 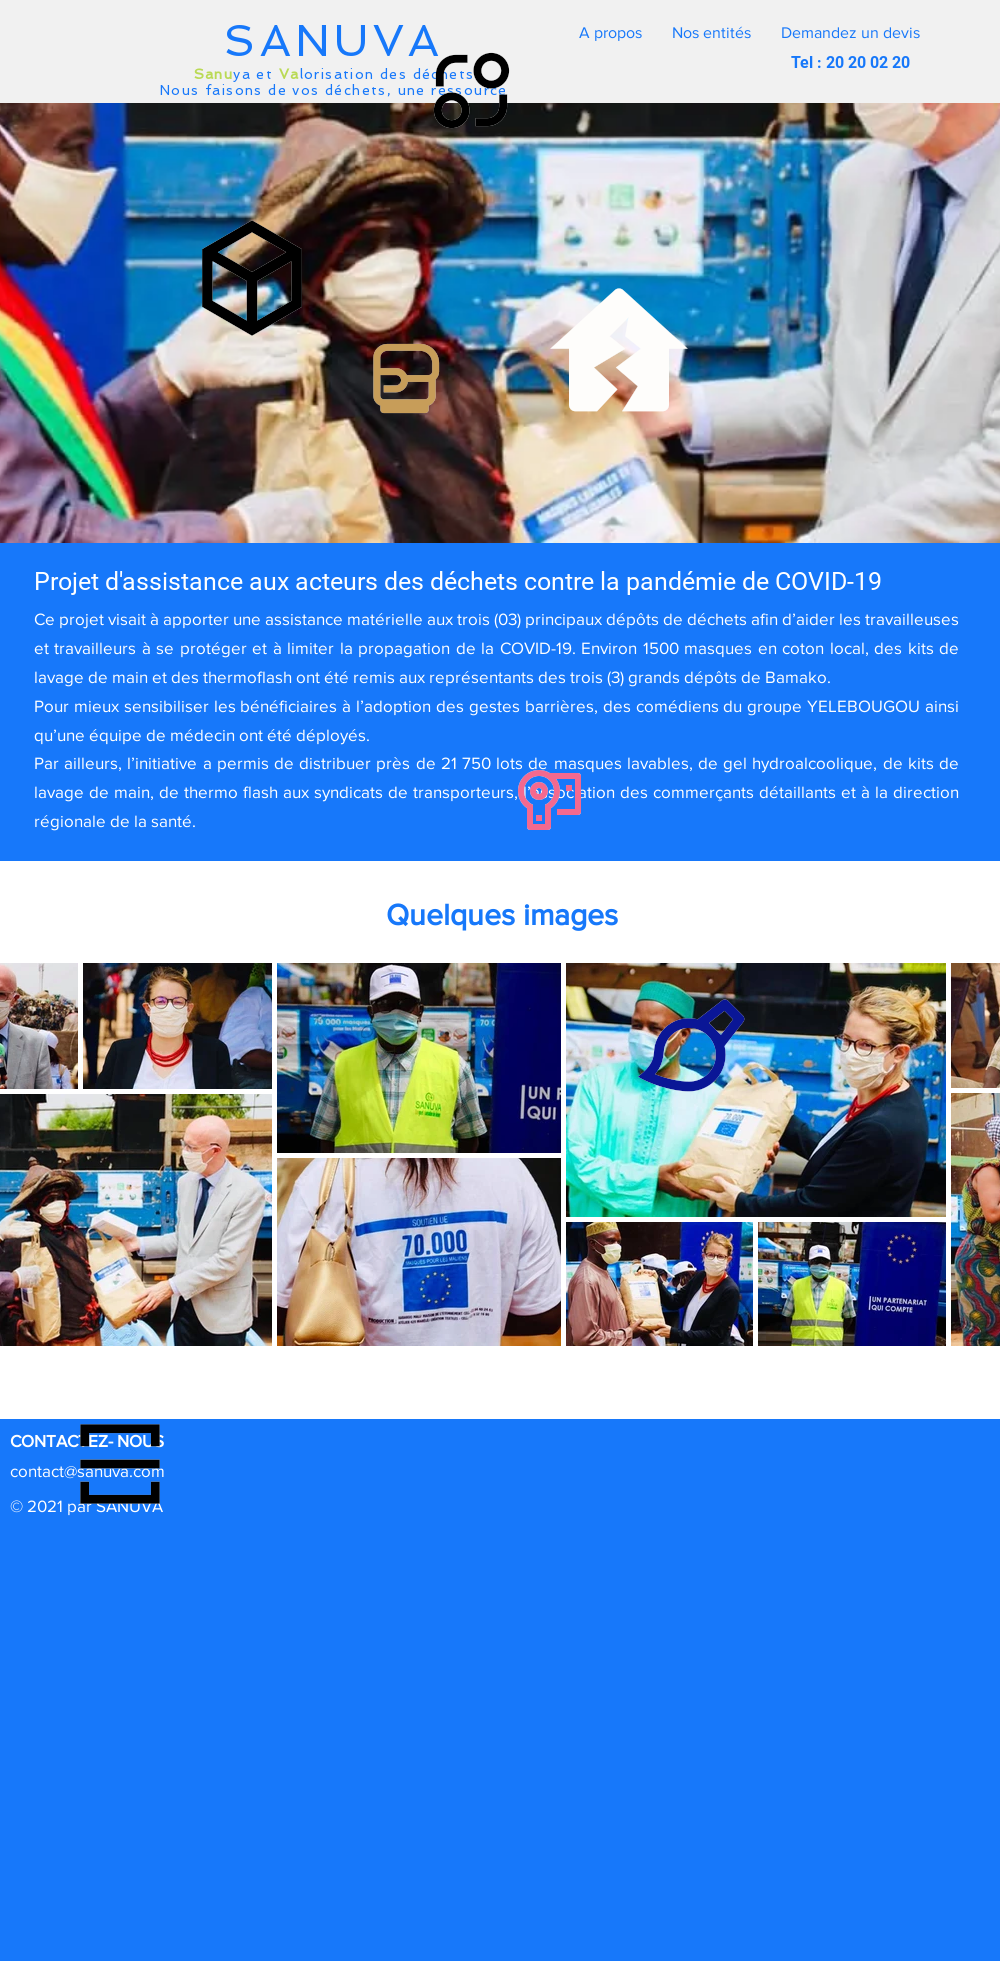 What do you see at coordinates (404, 378) in the screenshot?
I see `boxing or combat sports category` at bounding box center [404, 378].